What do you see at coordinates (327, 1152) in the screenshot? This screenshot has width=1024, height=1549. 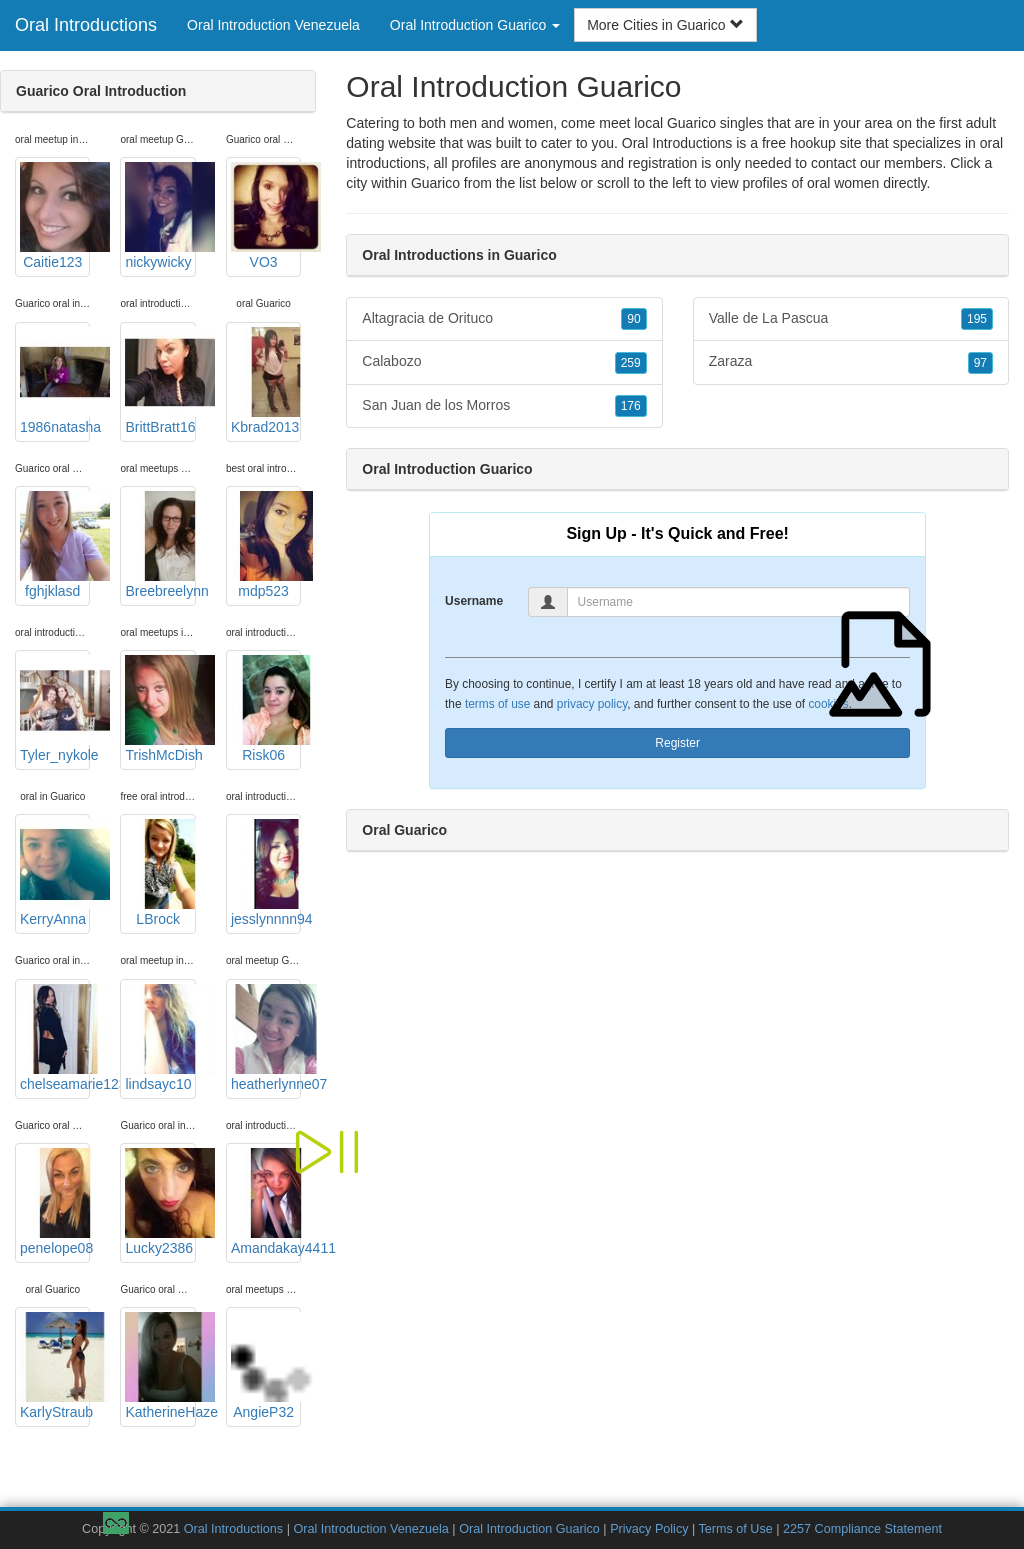 I see `toggle between play and pause for media` at bounding box center [327, 1152].